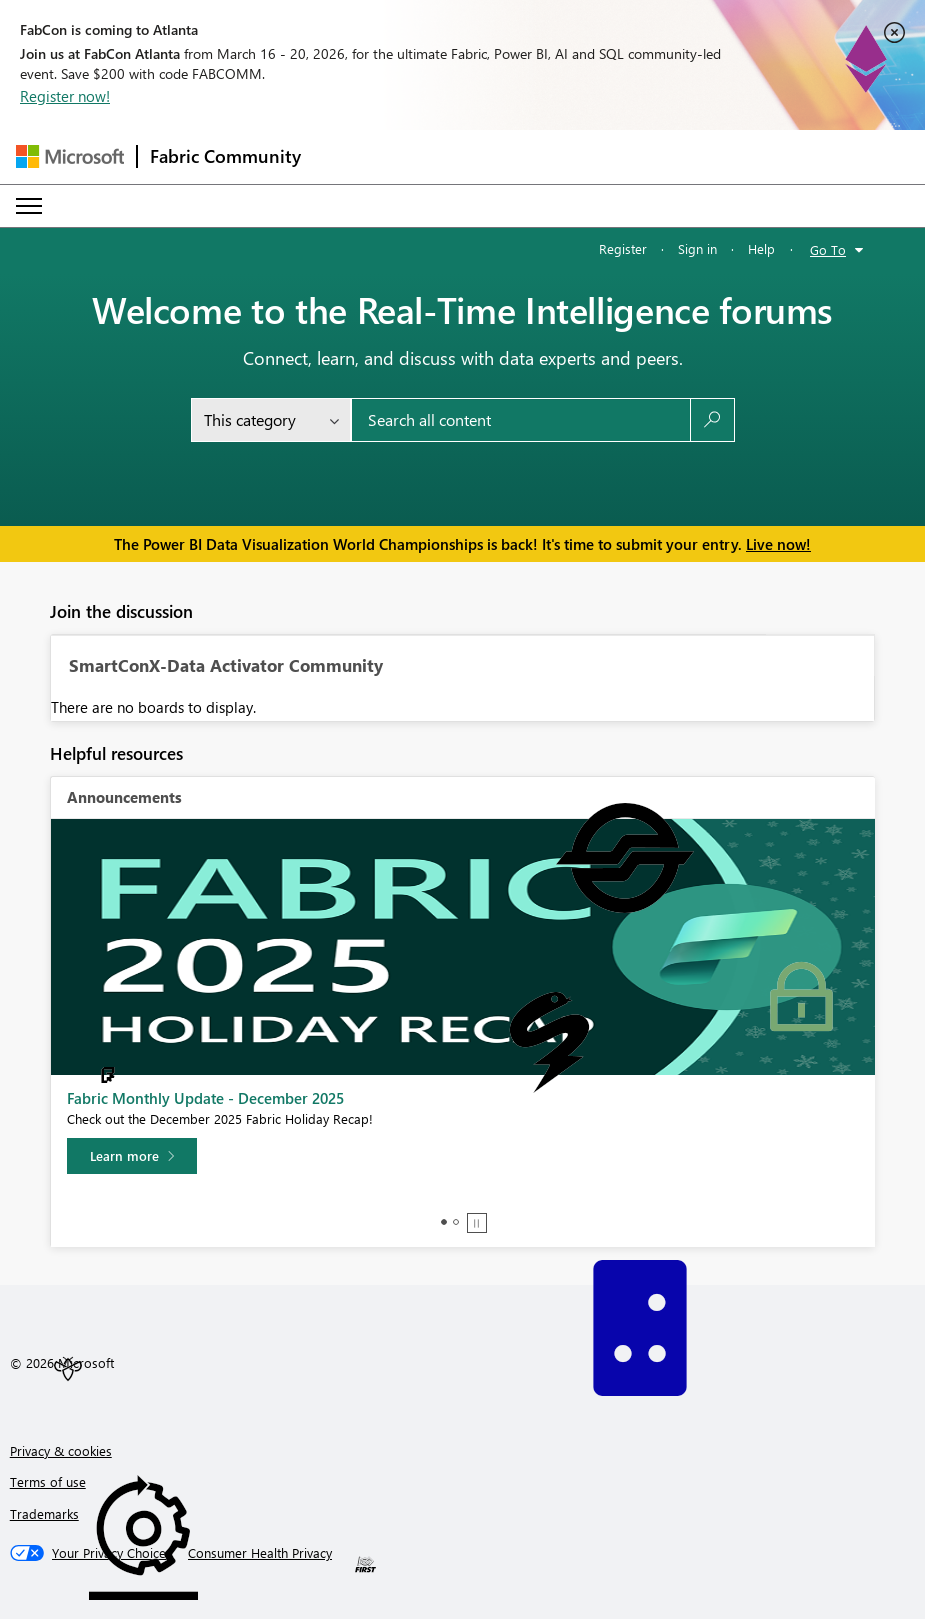 The image size is (925, 1619). I want to click on open FreeCAD application, so click(108, 1075).